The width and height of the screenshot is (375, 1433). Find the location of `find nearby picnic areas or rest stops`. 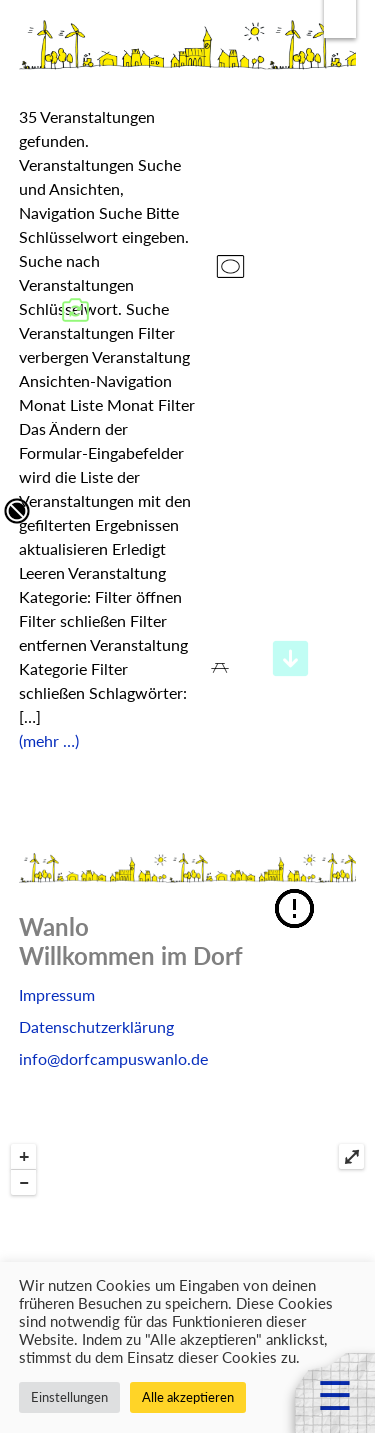

find nearby picnic areas or rest stops is located at coordinates (220, 668).